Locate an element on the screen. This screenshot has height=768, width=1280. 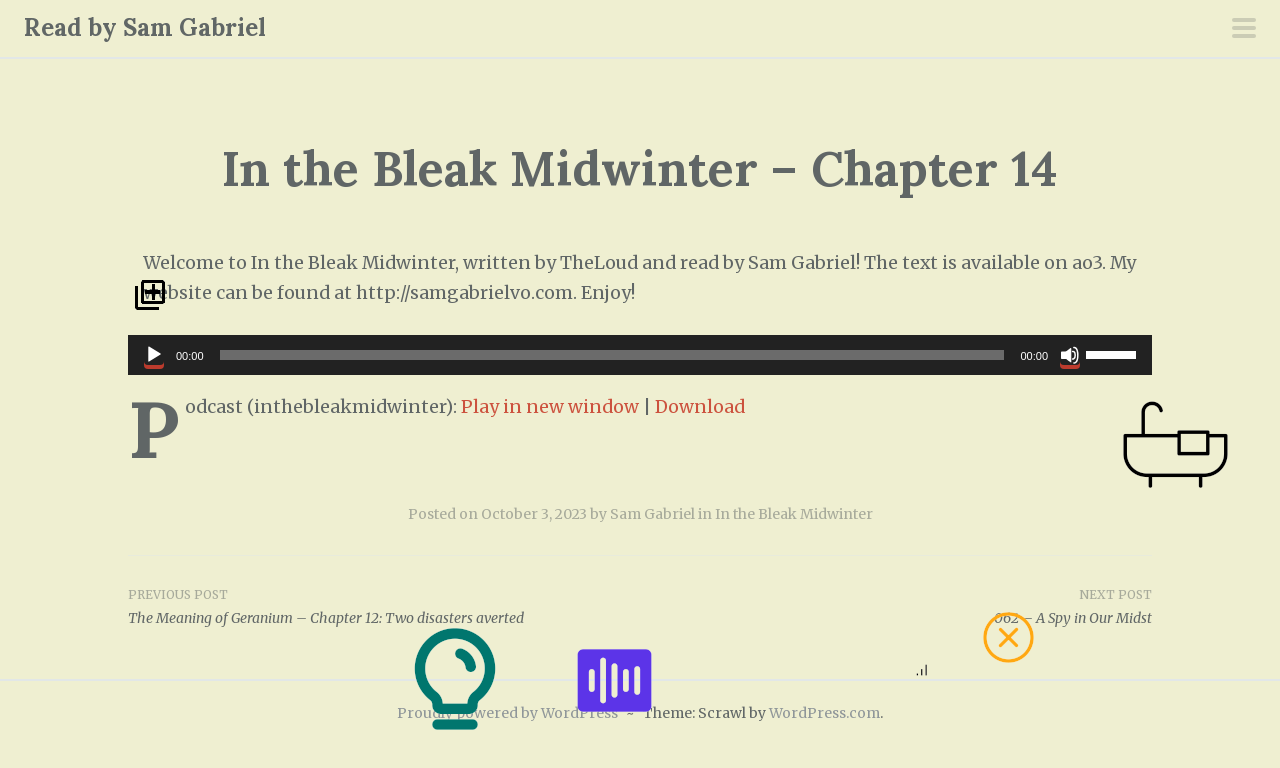
close or dismiss a dialog is located at coordinates (1008, 637).